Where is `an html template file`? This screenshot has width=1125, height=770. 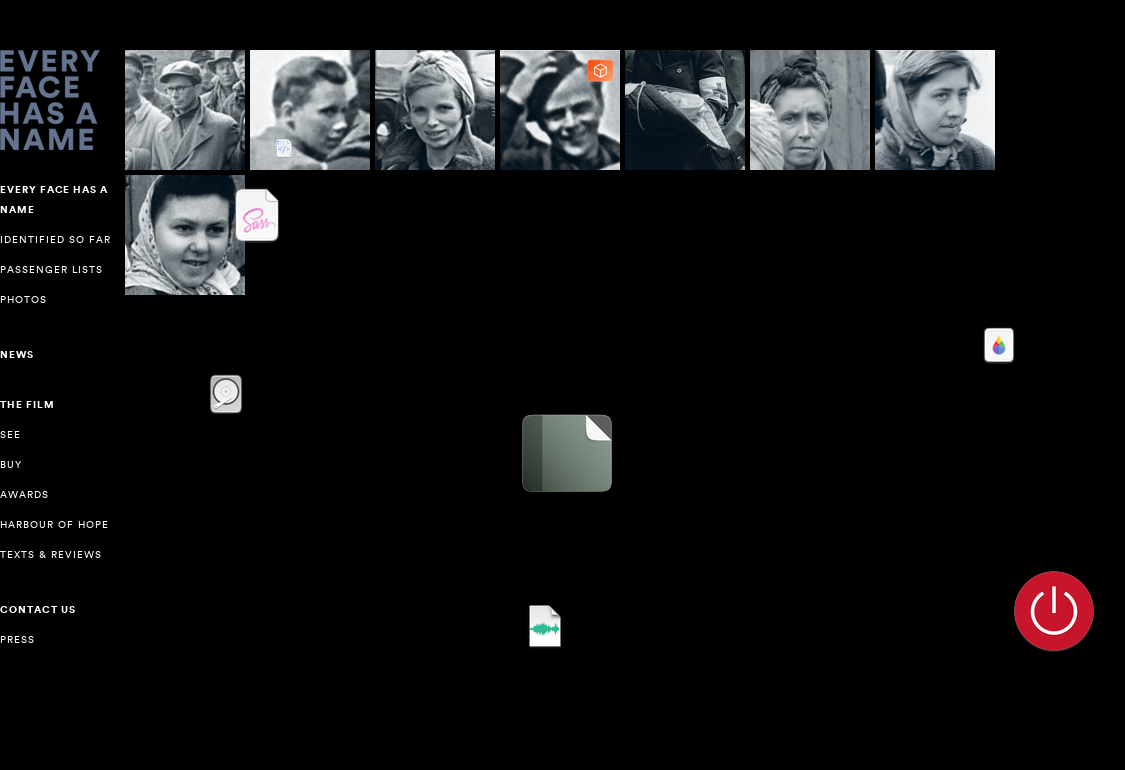
an html template file is located at coordinates (284, 148).